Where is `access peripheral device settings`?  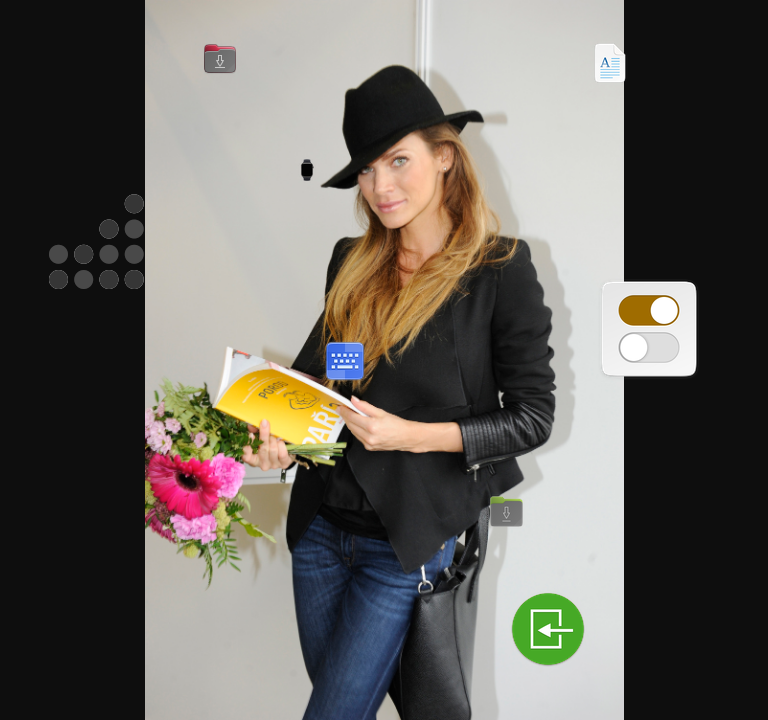
access peripheral device settings is located at coordinates (345, 361).